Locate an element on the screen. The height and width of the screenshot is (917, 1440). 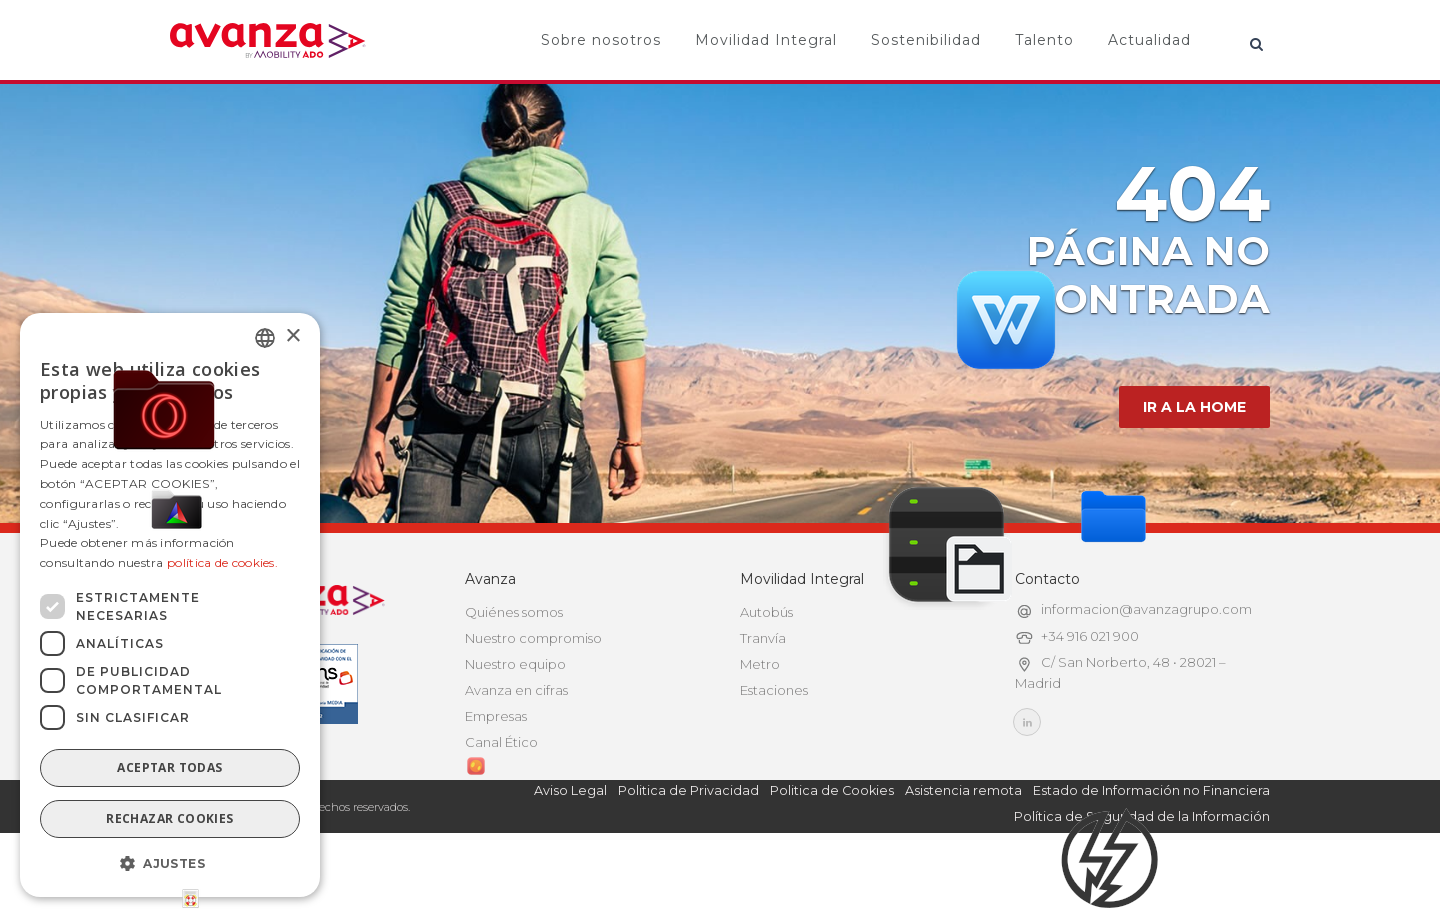
folder containing cmake build configuration files is located at coordinates (176, 510).